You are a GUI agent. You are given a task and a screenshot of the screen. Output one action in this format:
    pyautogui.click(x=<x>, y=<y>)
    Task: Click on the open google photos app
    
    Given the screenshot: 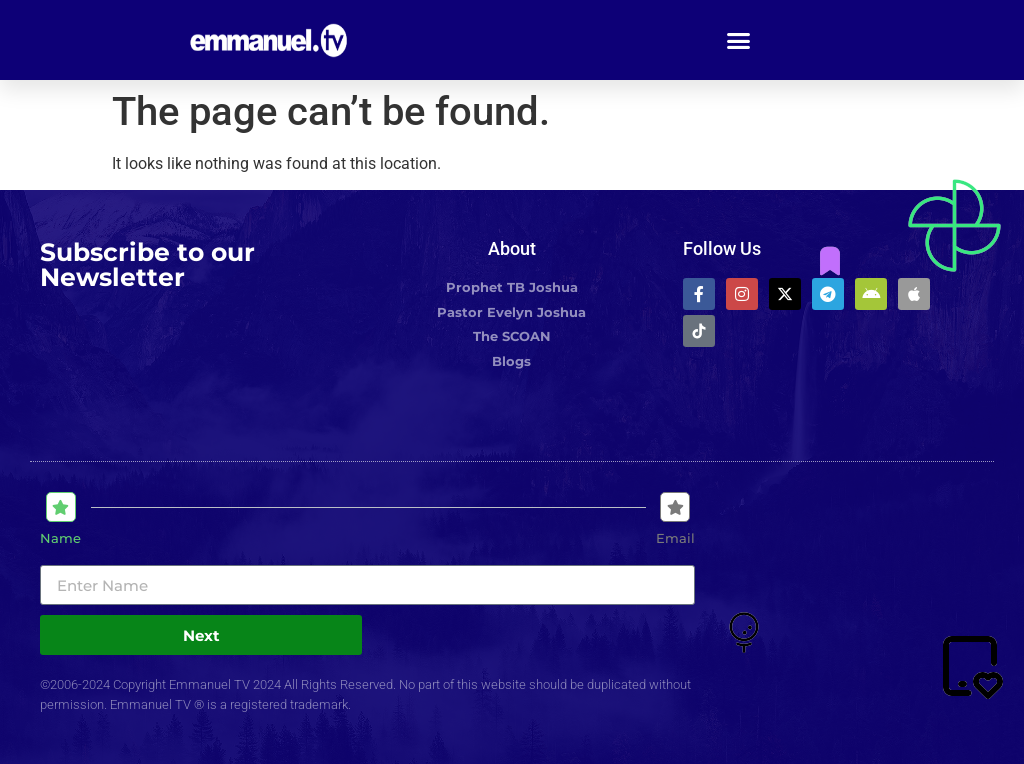 What is the action you would take?
    pyautogui.click(x=954, y=225)
    